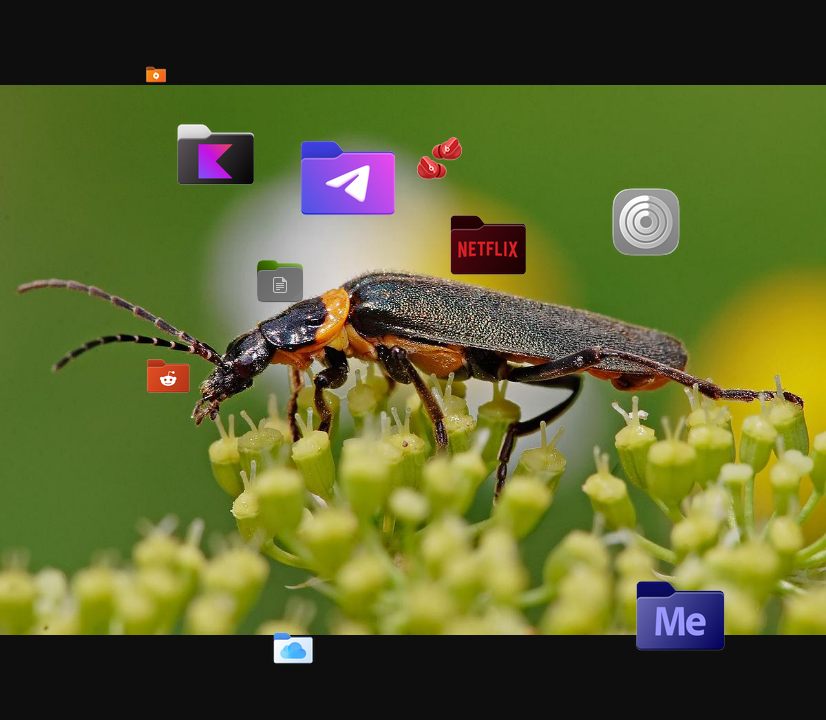  I want to click on open adobe media encoder project folder, so click(680, 618).